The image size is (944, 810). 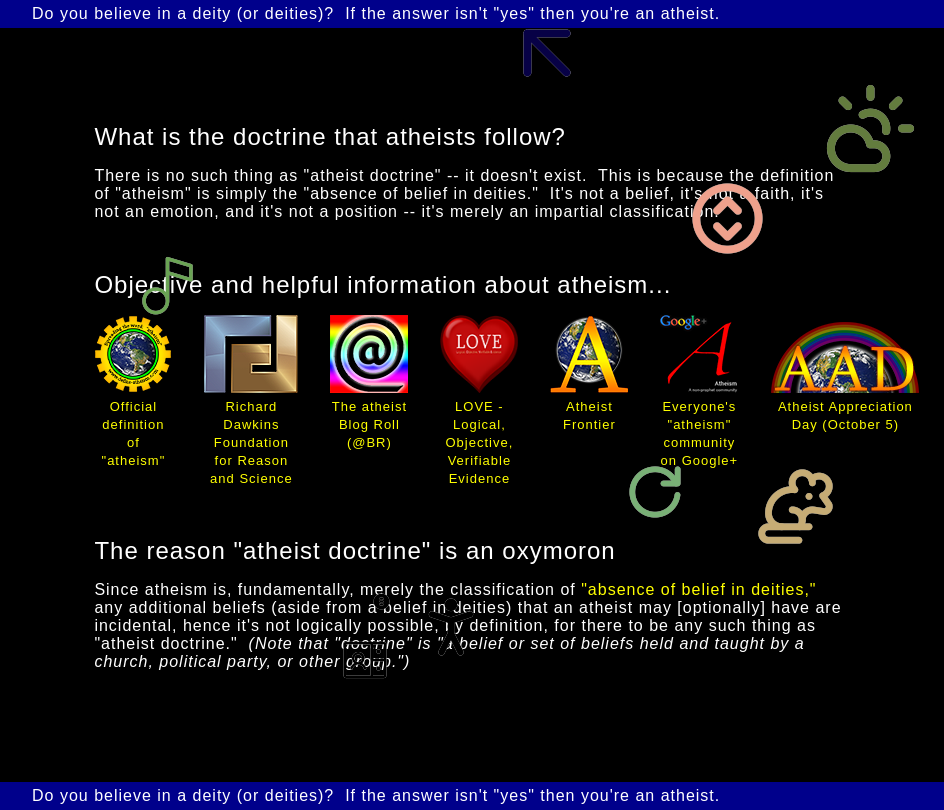 I want to click on indicates pest control or exterminator services, so click(x=795, y=506).